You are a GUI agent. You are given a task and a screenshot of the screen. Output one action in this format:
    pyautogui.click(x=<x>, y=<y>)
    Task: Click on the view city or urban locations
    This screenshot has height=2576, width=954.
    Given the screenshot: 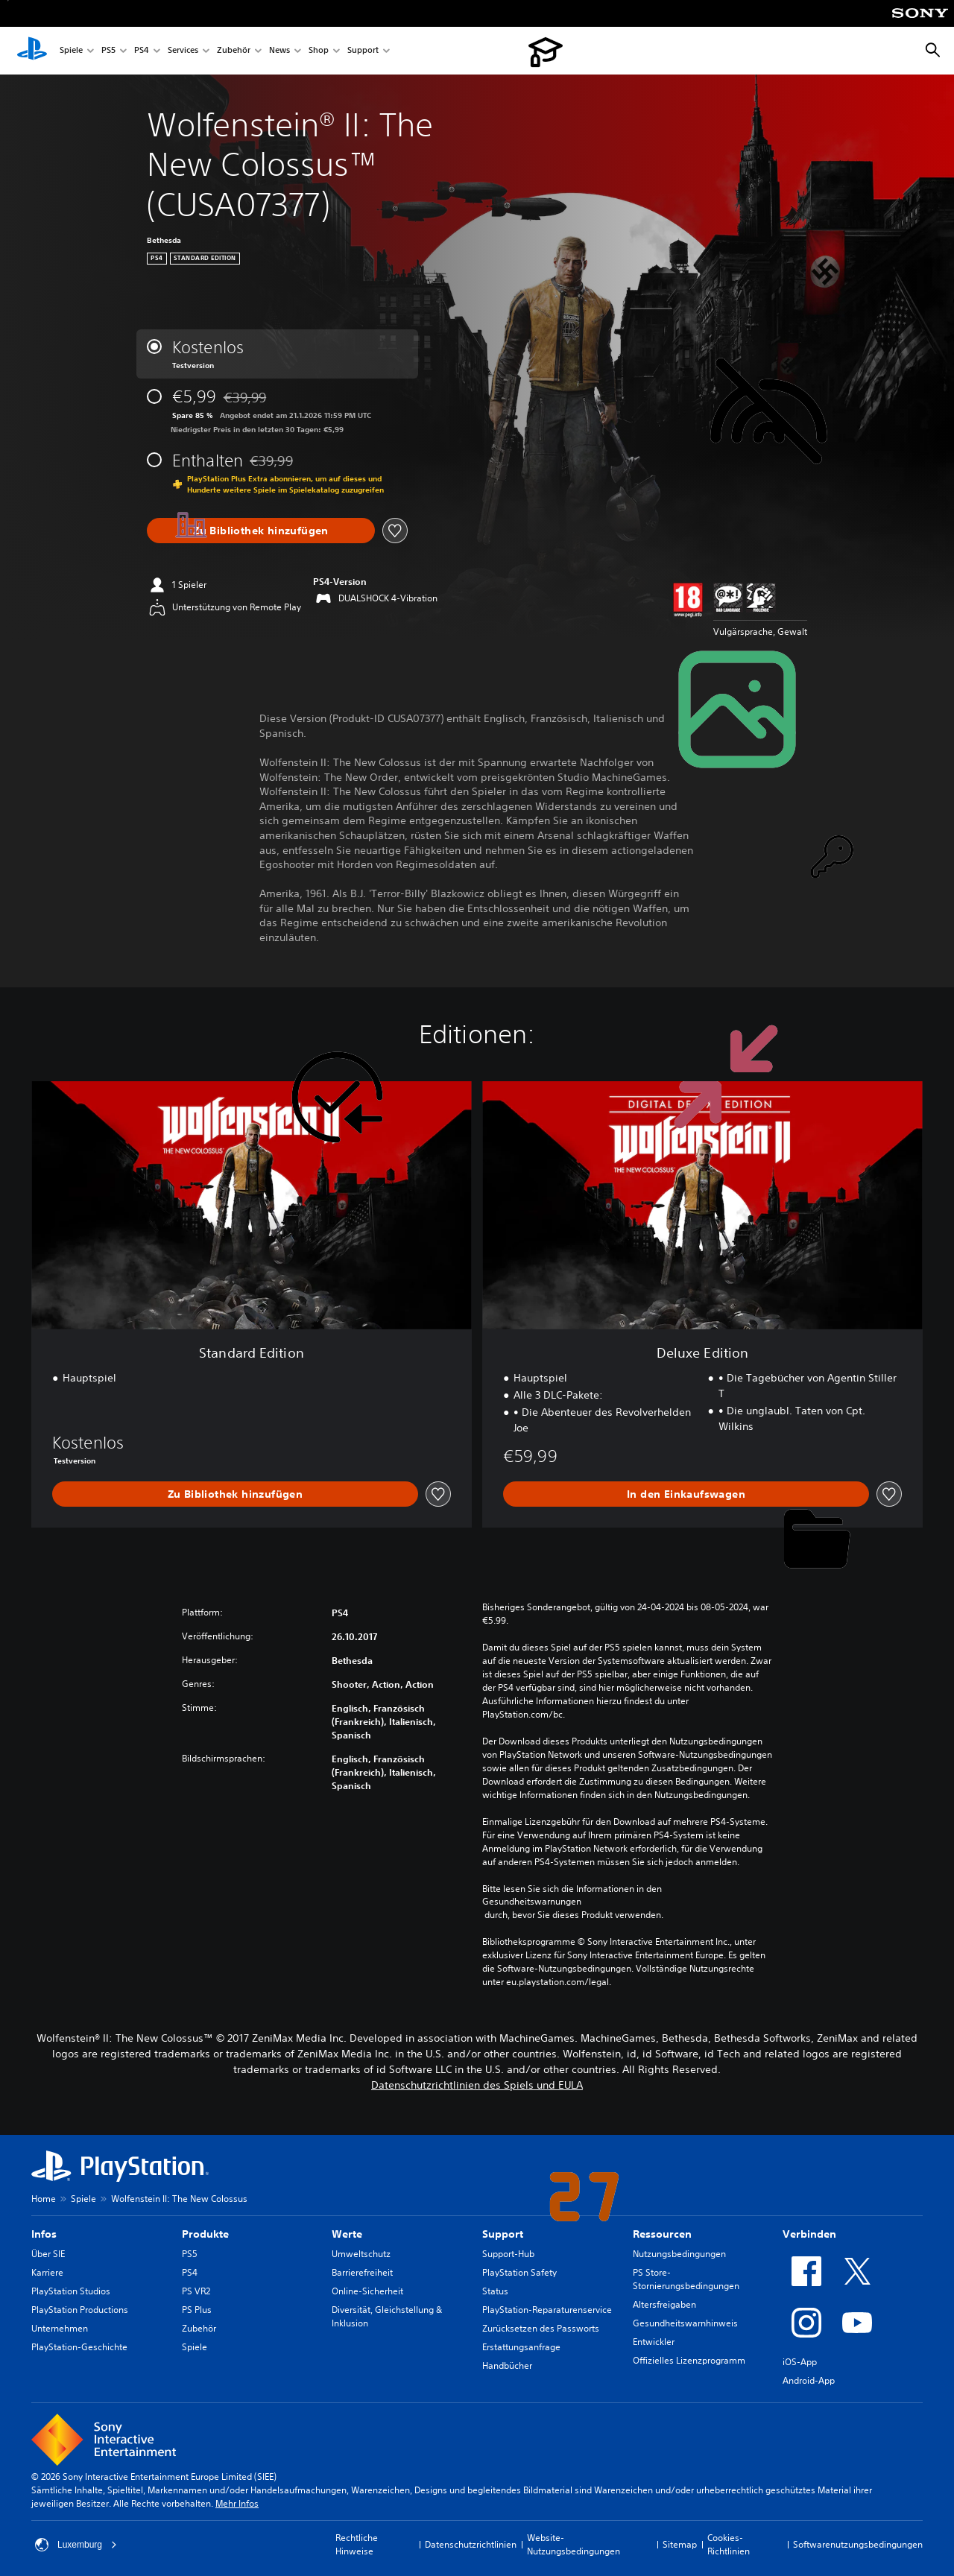 What is the action you would take?
    pyautogui.click(x=191, y=525)
    